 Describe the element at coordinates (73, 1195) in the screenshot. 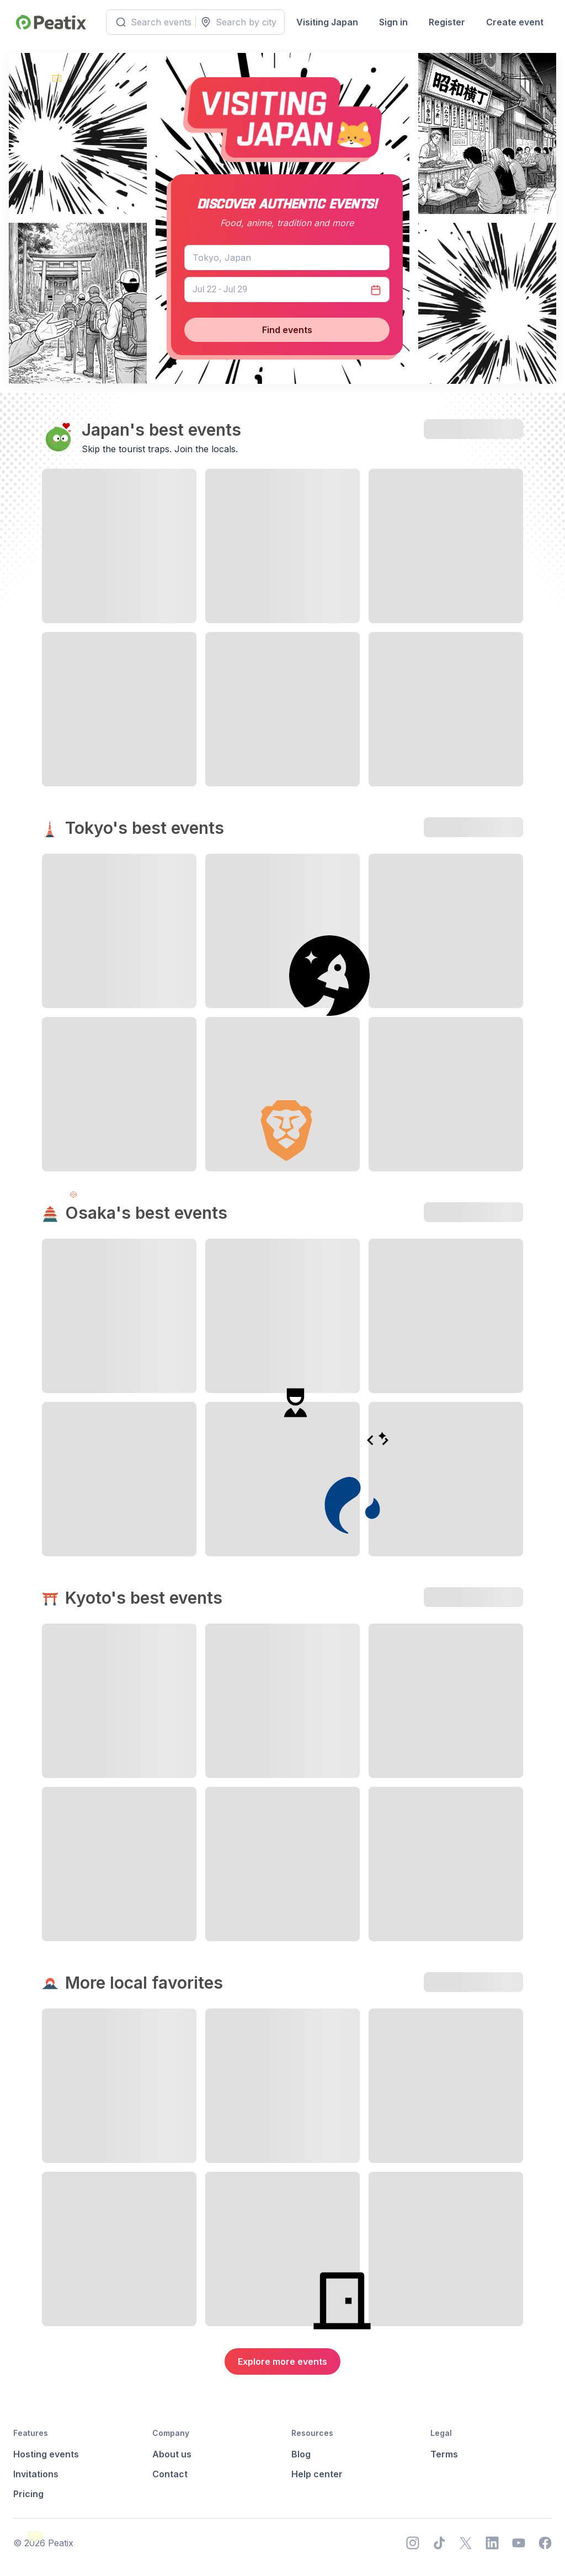

I see `codepen logo` at that location.